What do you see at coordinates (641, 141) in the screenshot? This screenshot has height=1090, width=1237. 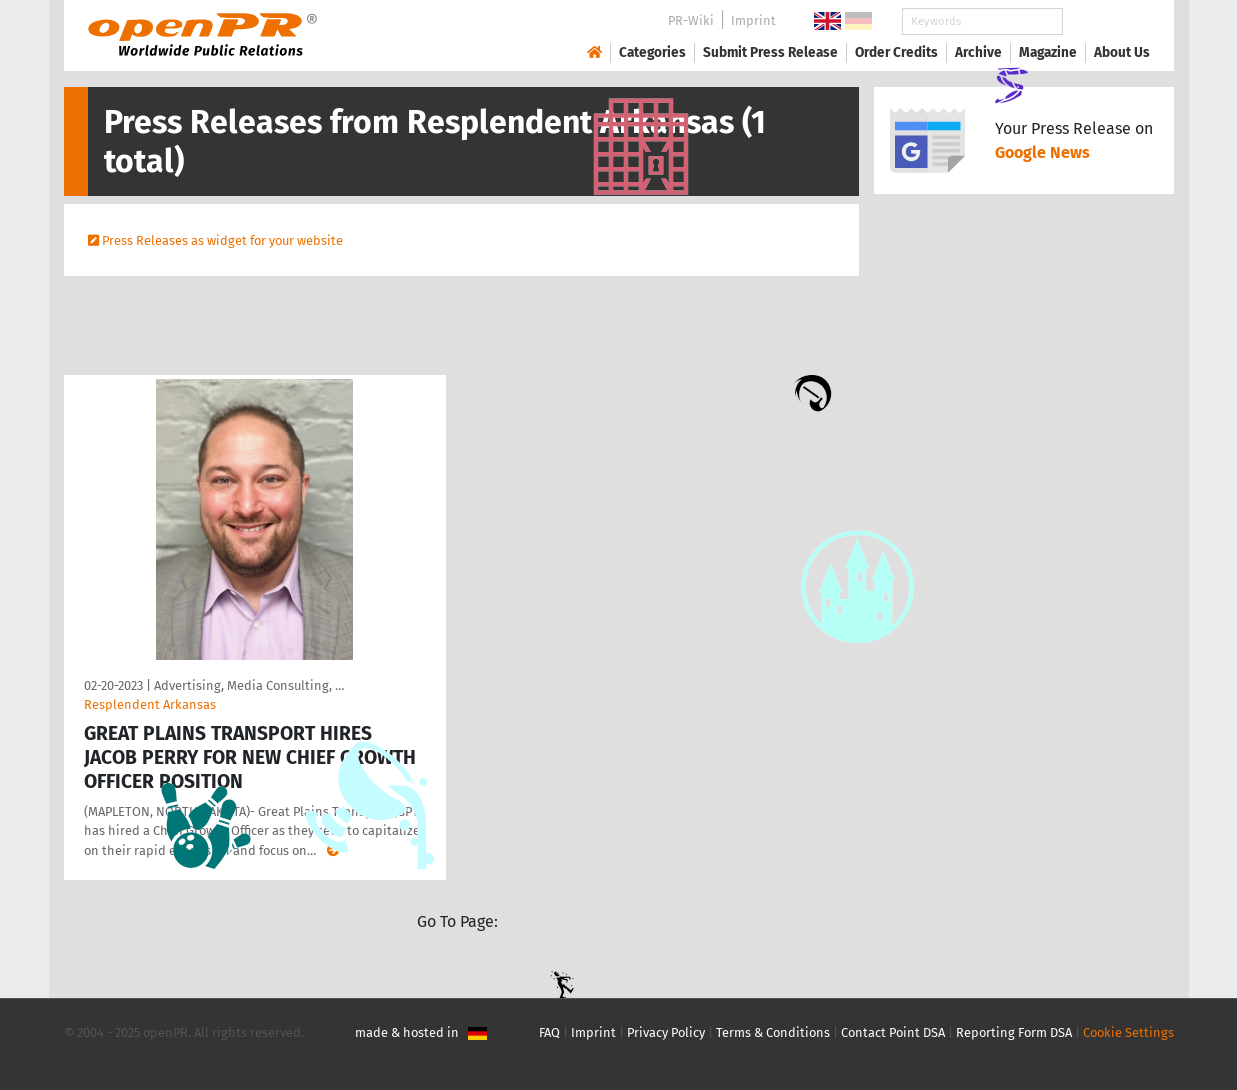 I see `indicates a trapped or captured state` at bounding box center [641, 141].